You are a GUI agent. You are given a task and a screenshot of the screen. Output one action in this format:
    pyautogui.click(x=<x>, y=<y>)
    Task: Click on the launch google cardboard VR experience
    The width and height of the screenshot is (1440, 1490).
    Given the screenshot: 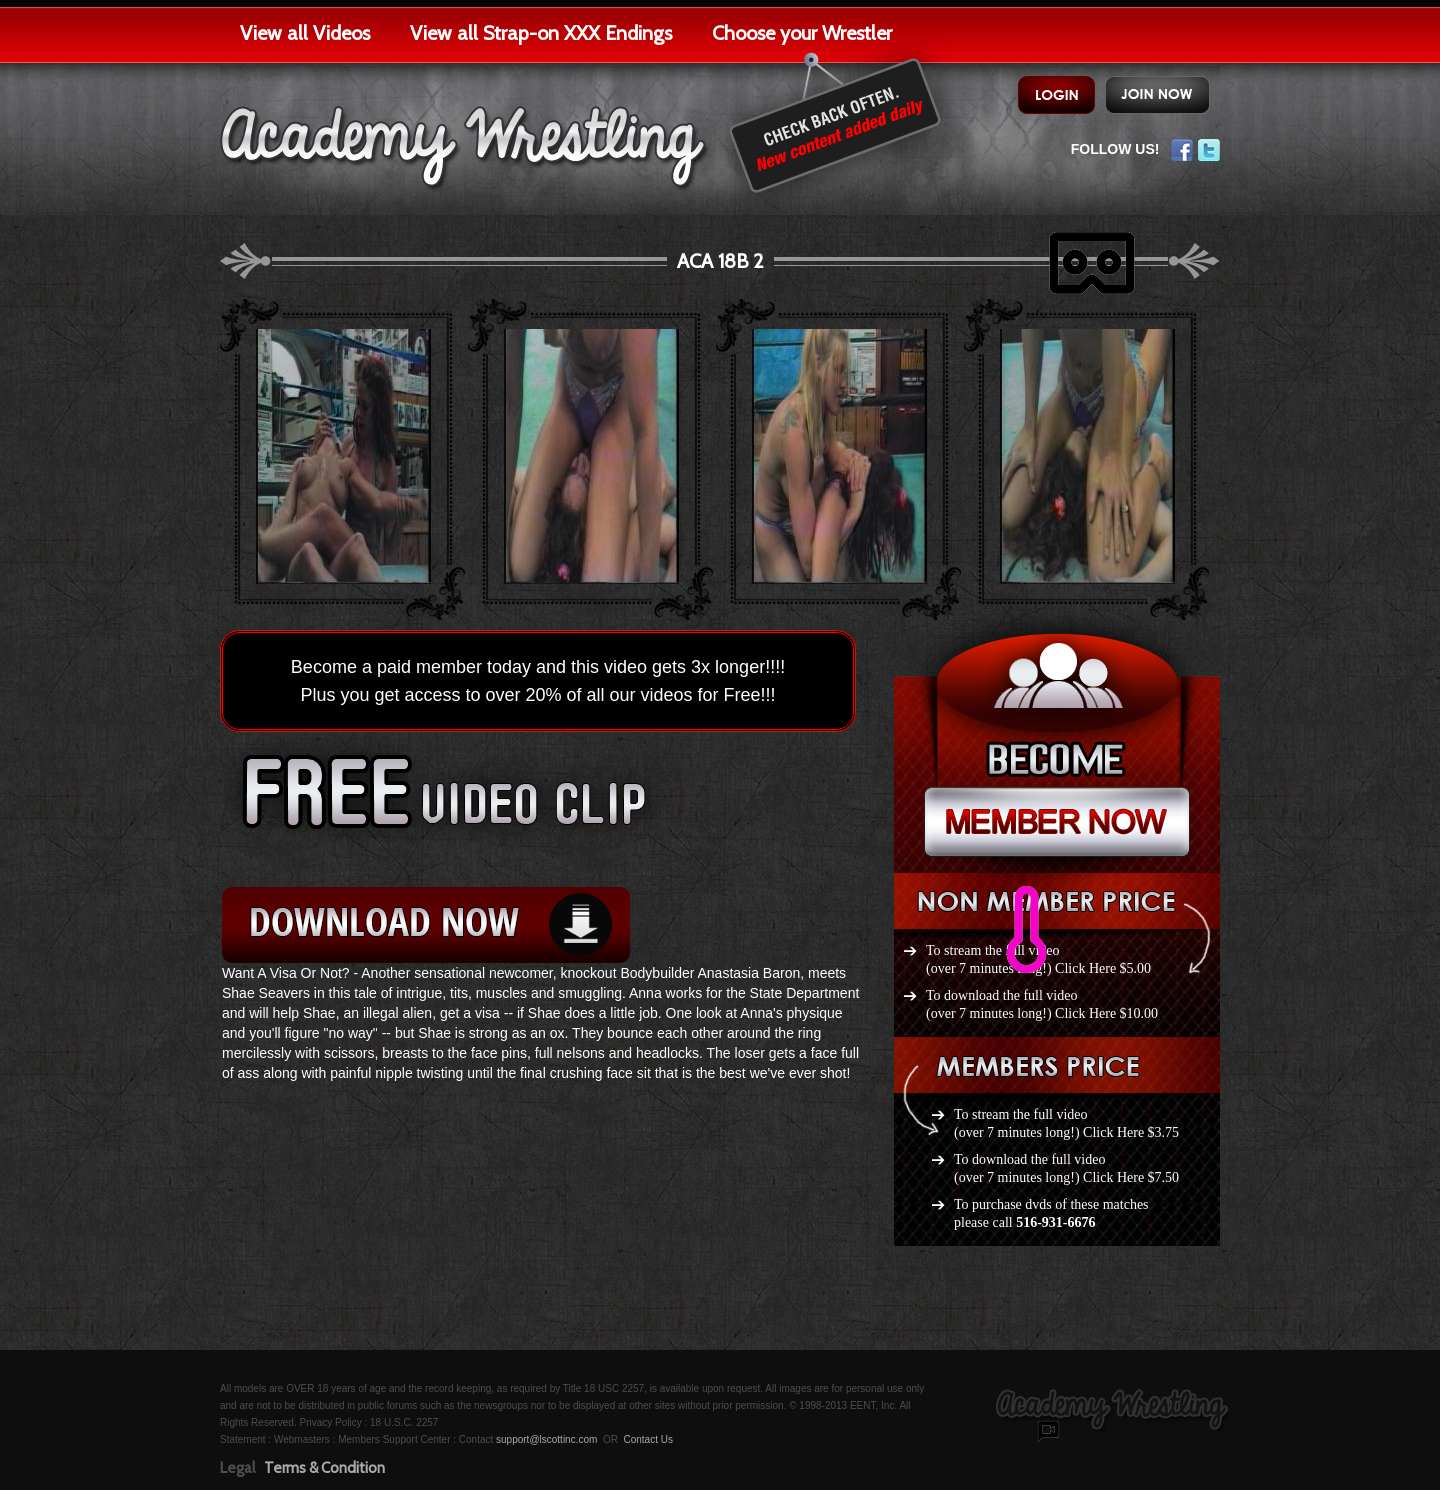 What is the action you would take?
    pyautogui.click(x=1092, y=263)
    